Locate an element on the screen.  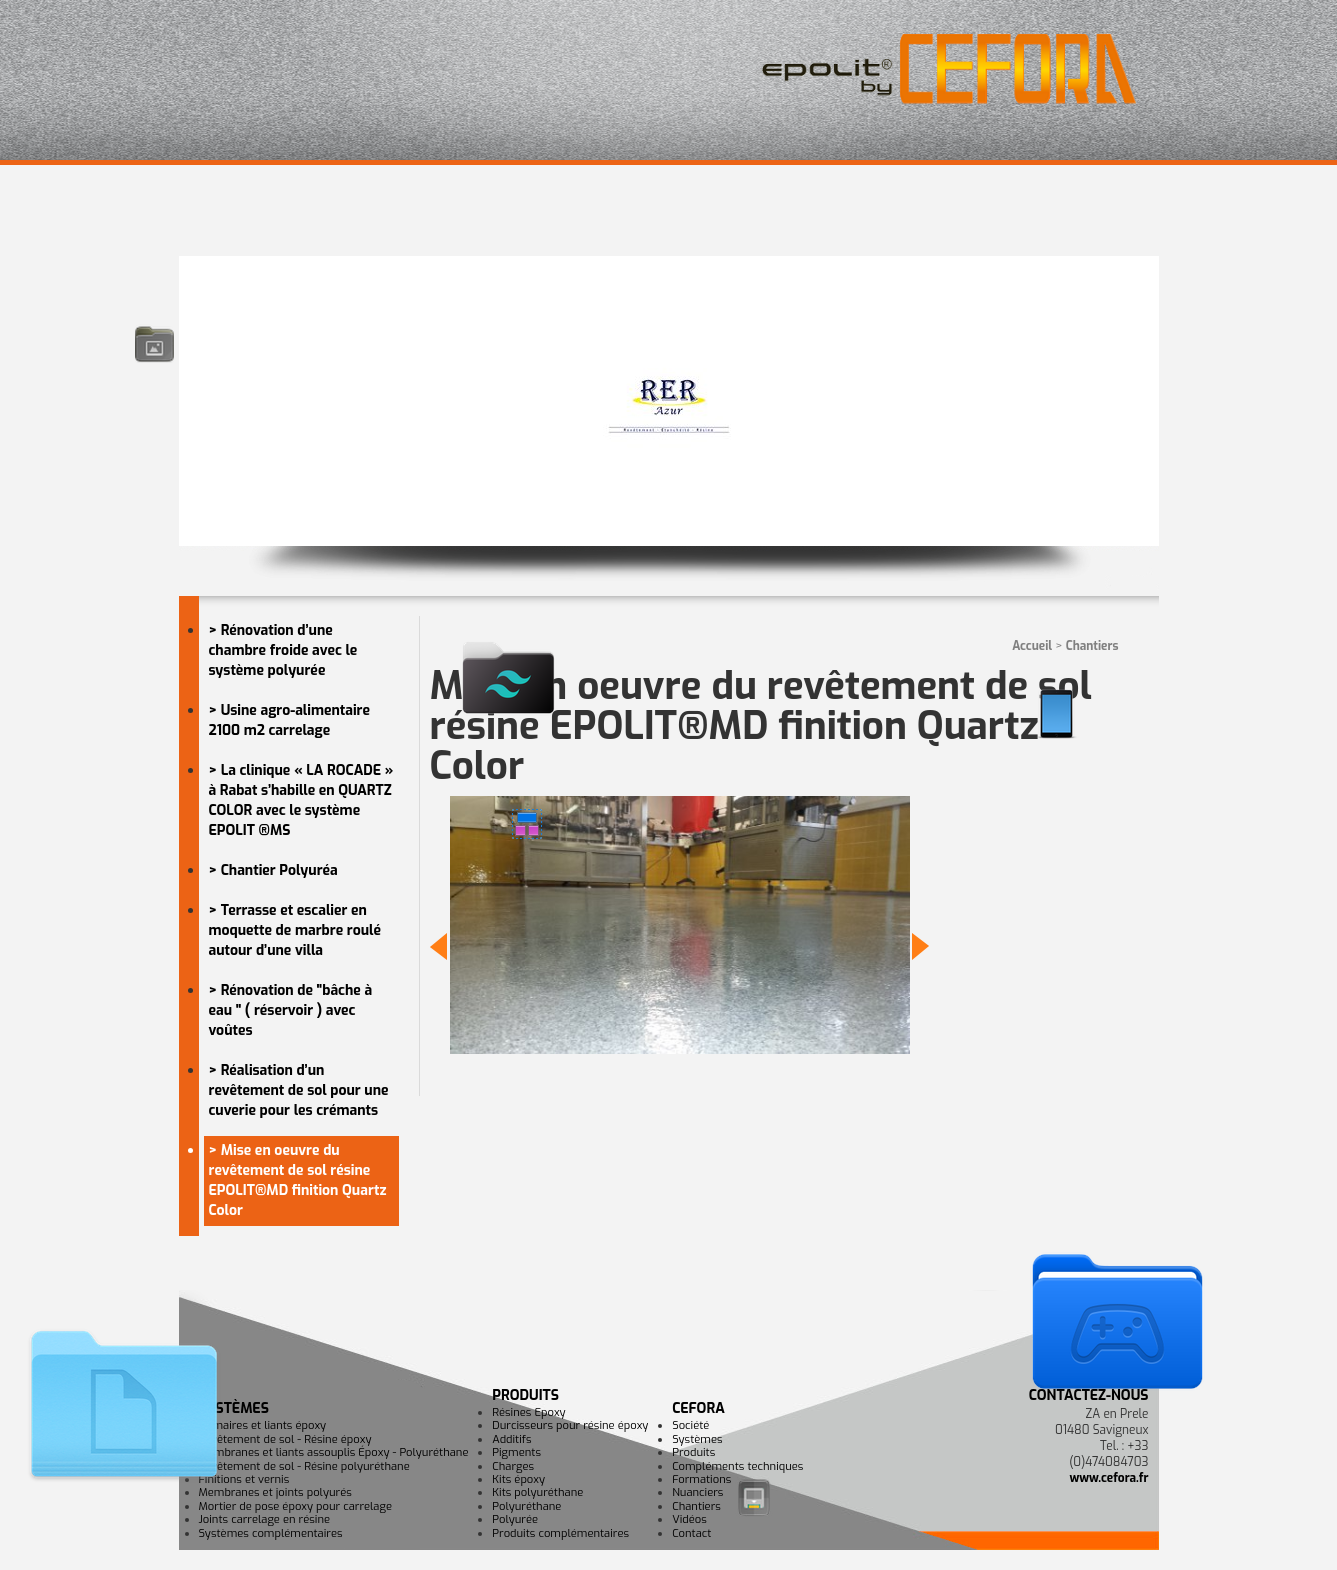
open your pictures folder is located at coordinates (154, 343).